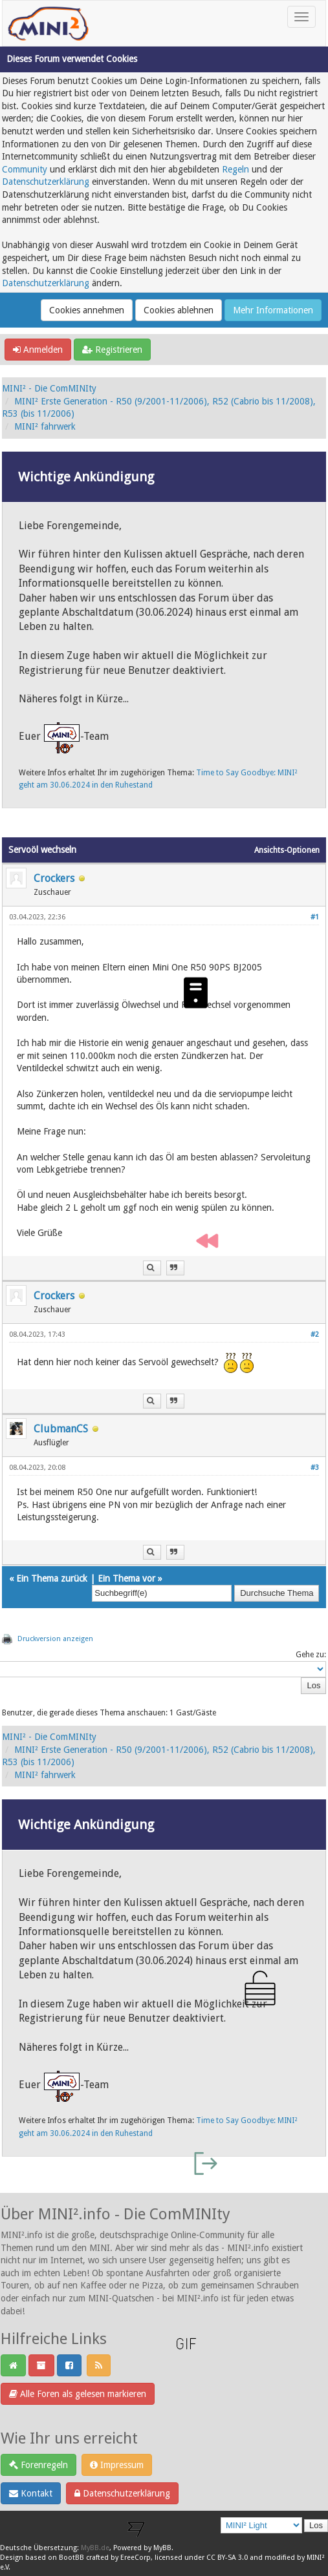 Image resolution: width=328 pixels, height=2576 pixels. I want to click on flag or bookmark an item, so click(135, 2528).